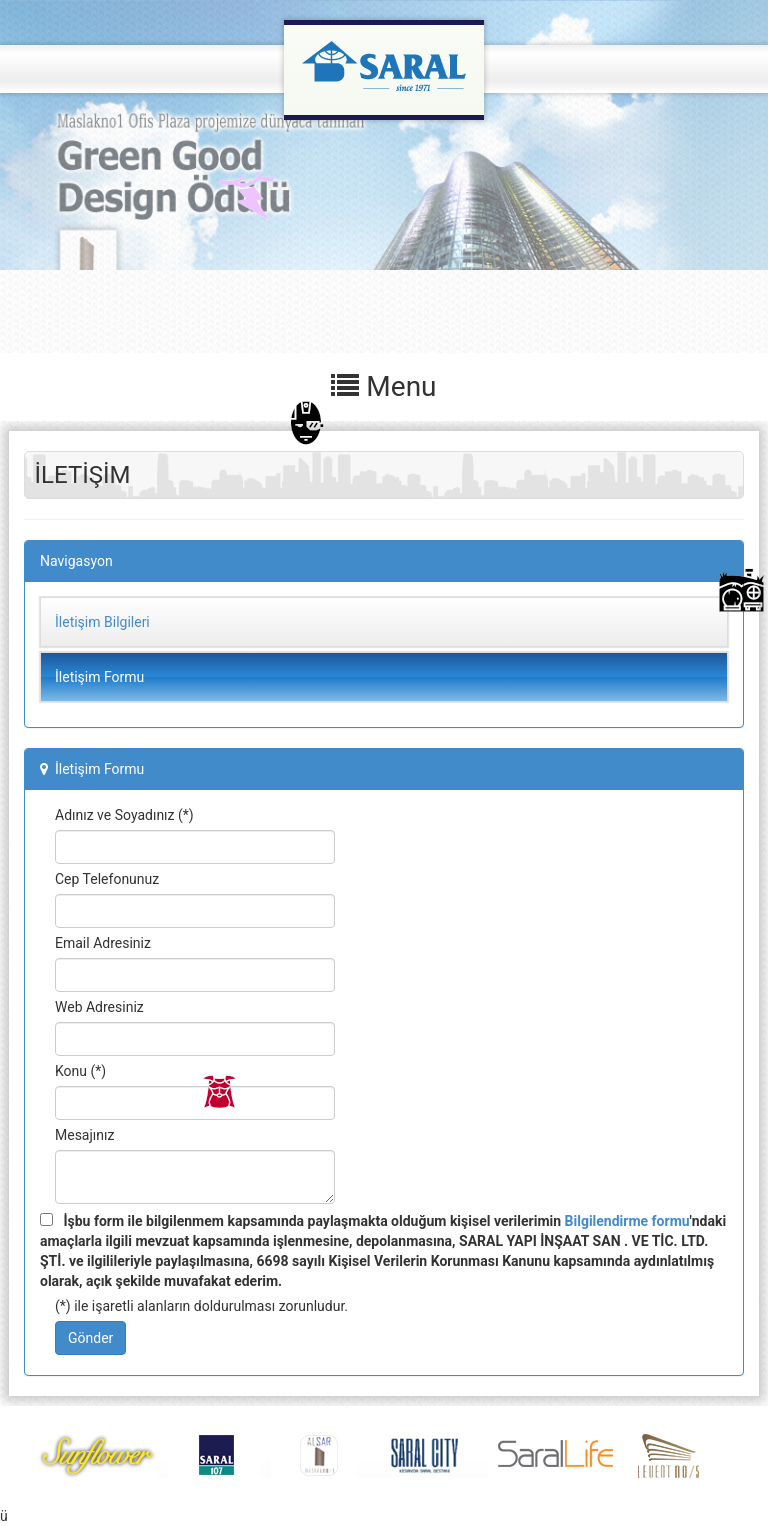 The image size is (768, 1526). Describe the element at coordinates (219, 1091) in the screenshot. I see `equip armor or cape to character` at that location.